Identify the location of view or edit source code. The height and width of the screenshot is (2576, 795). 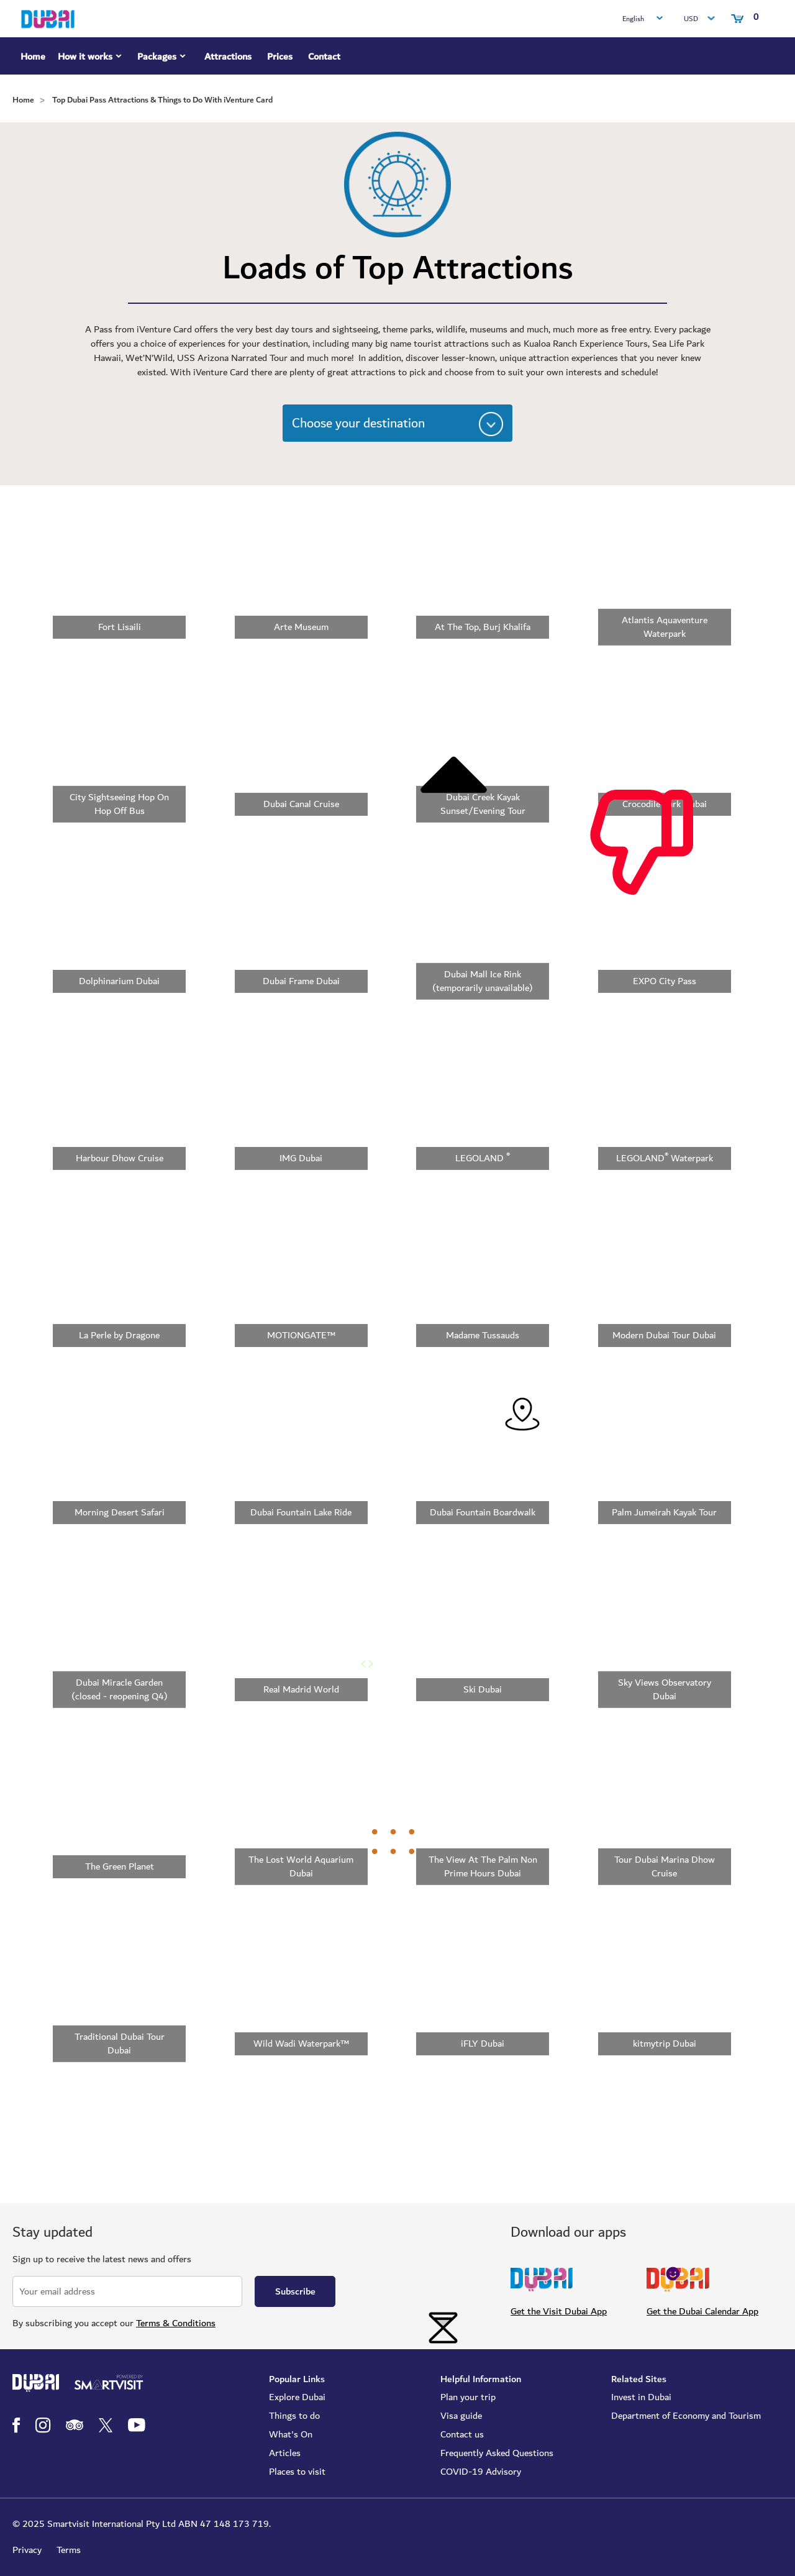
(367, 1664).